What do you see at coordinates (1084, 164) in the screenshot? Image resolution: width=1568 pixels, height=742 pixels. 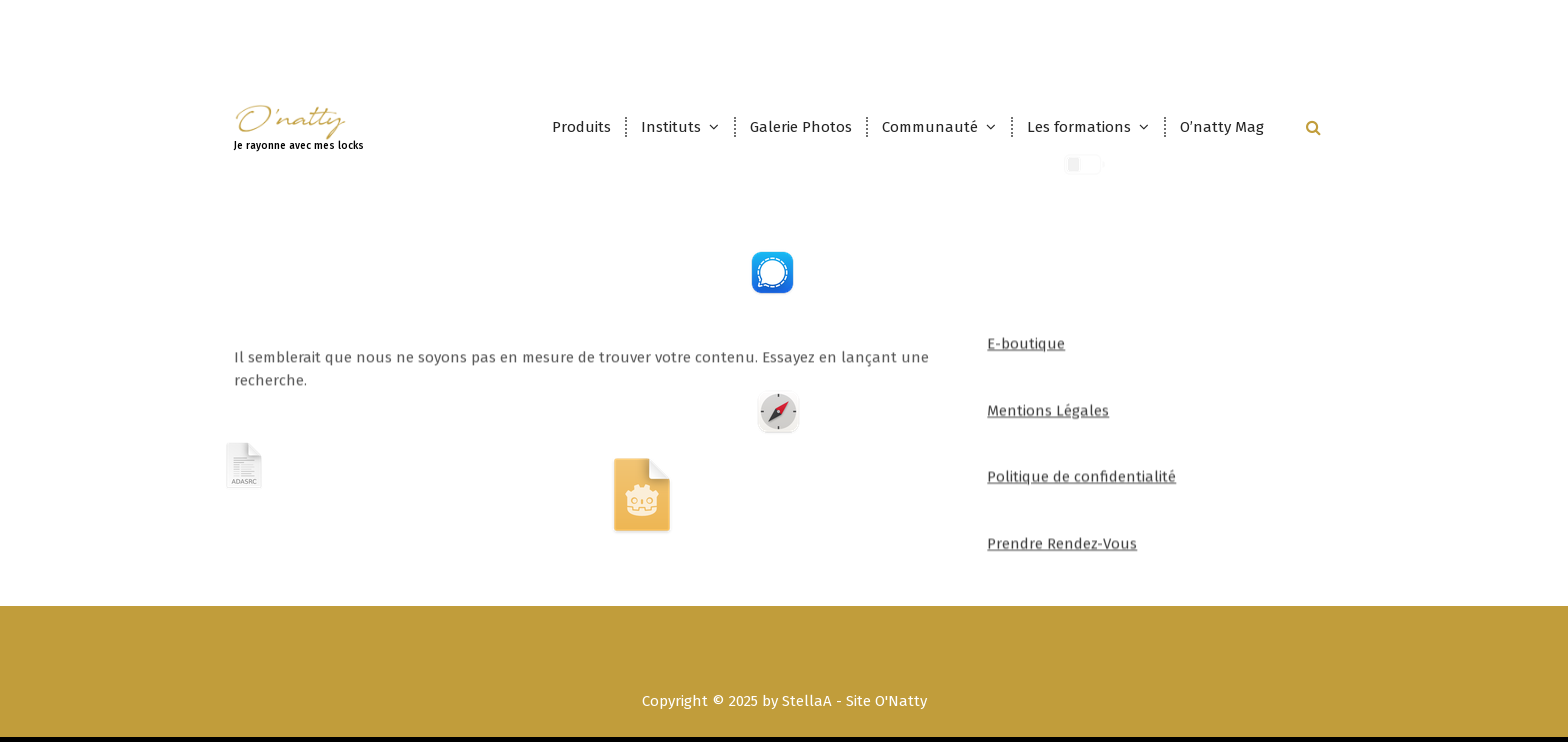 I see `indicates battery level at 40%` at bounding box center [1084, 164].